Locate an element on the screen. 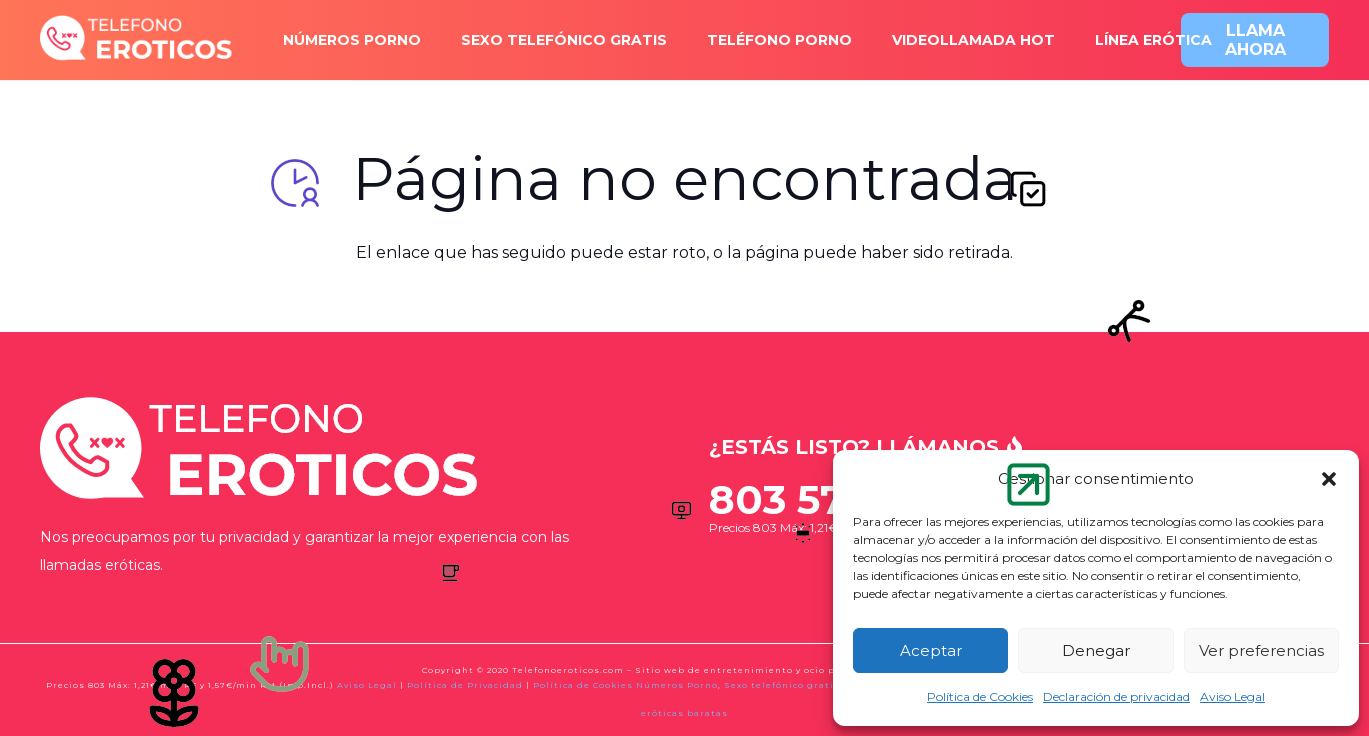  open link in a new window or tab is located at coordinates (1028, 484).